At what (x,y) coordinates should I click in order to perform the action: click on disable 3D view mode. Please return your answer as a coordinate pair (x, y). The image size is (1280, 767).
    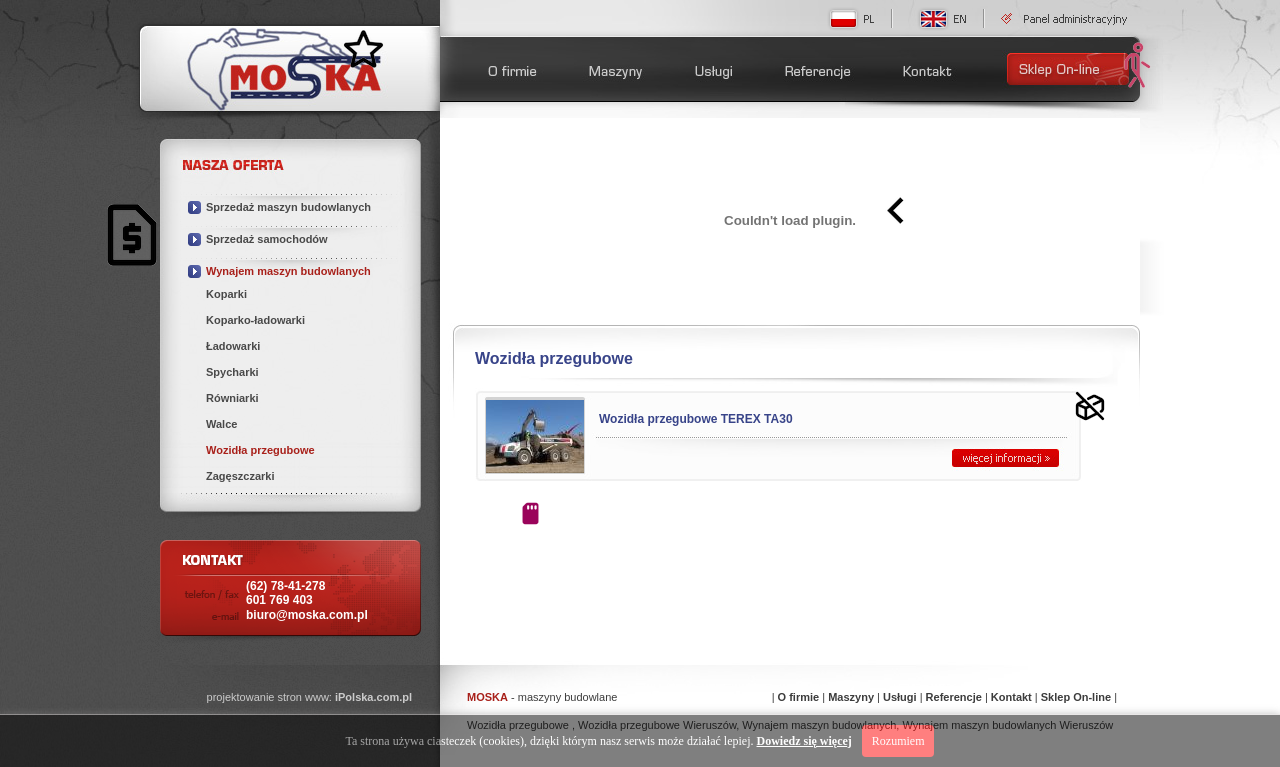
    Looking at the image, I should click on (1090, 406).